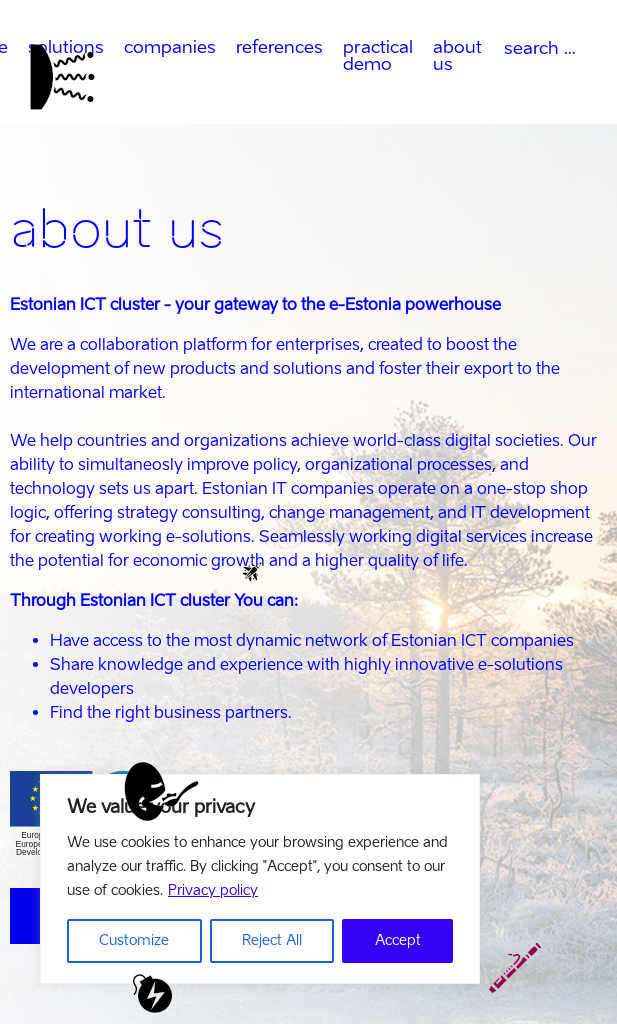  I want to click on indicates eating or mealtime activity, so click(161, 791).